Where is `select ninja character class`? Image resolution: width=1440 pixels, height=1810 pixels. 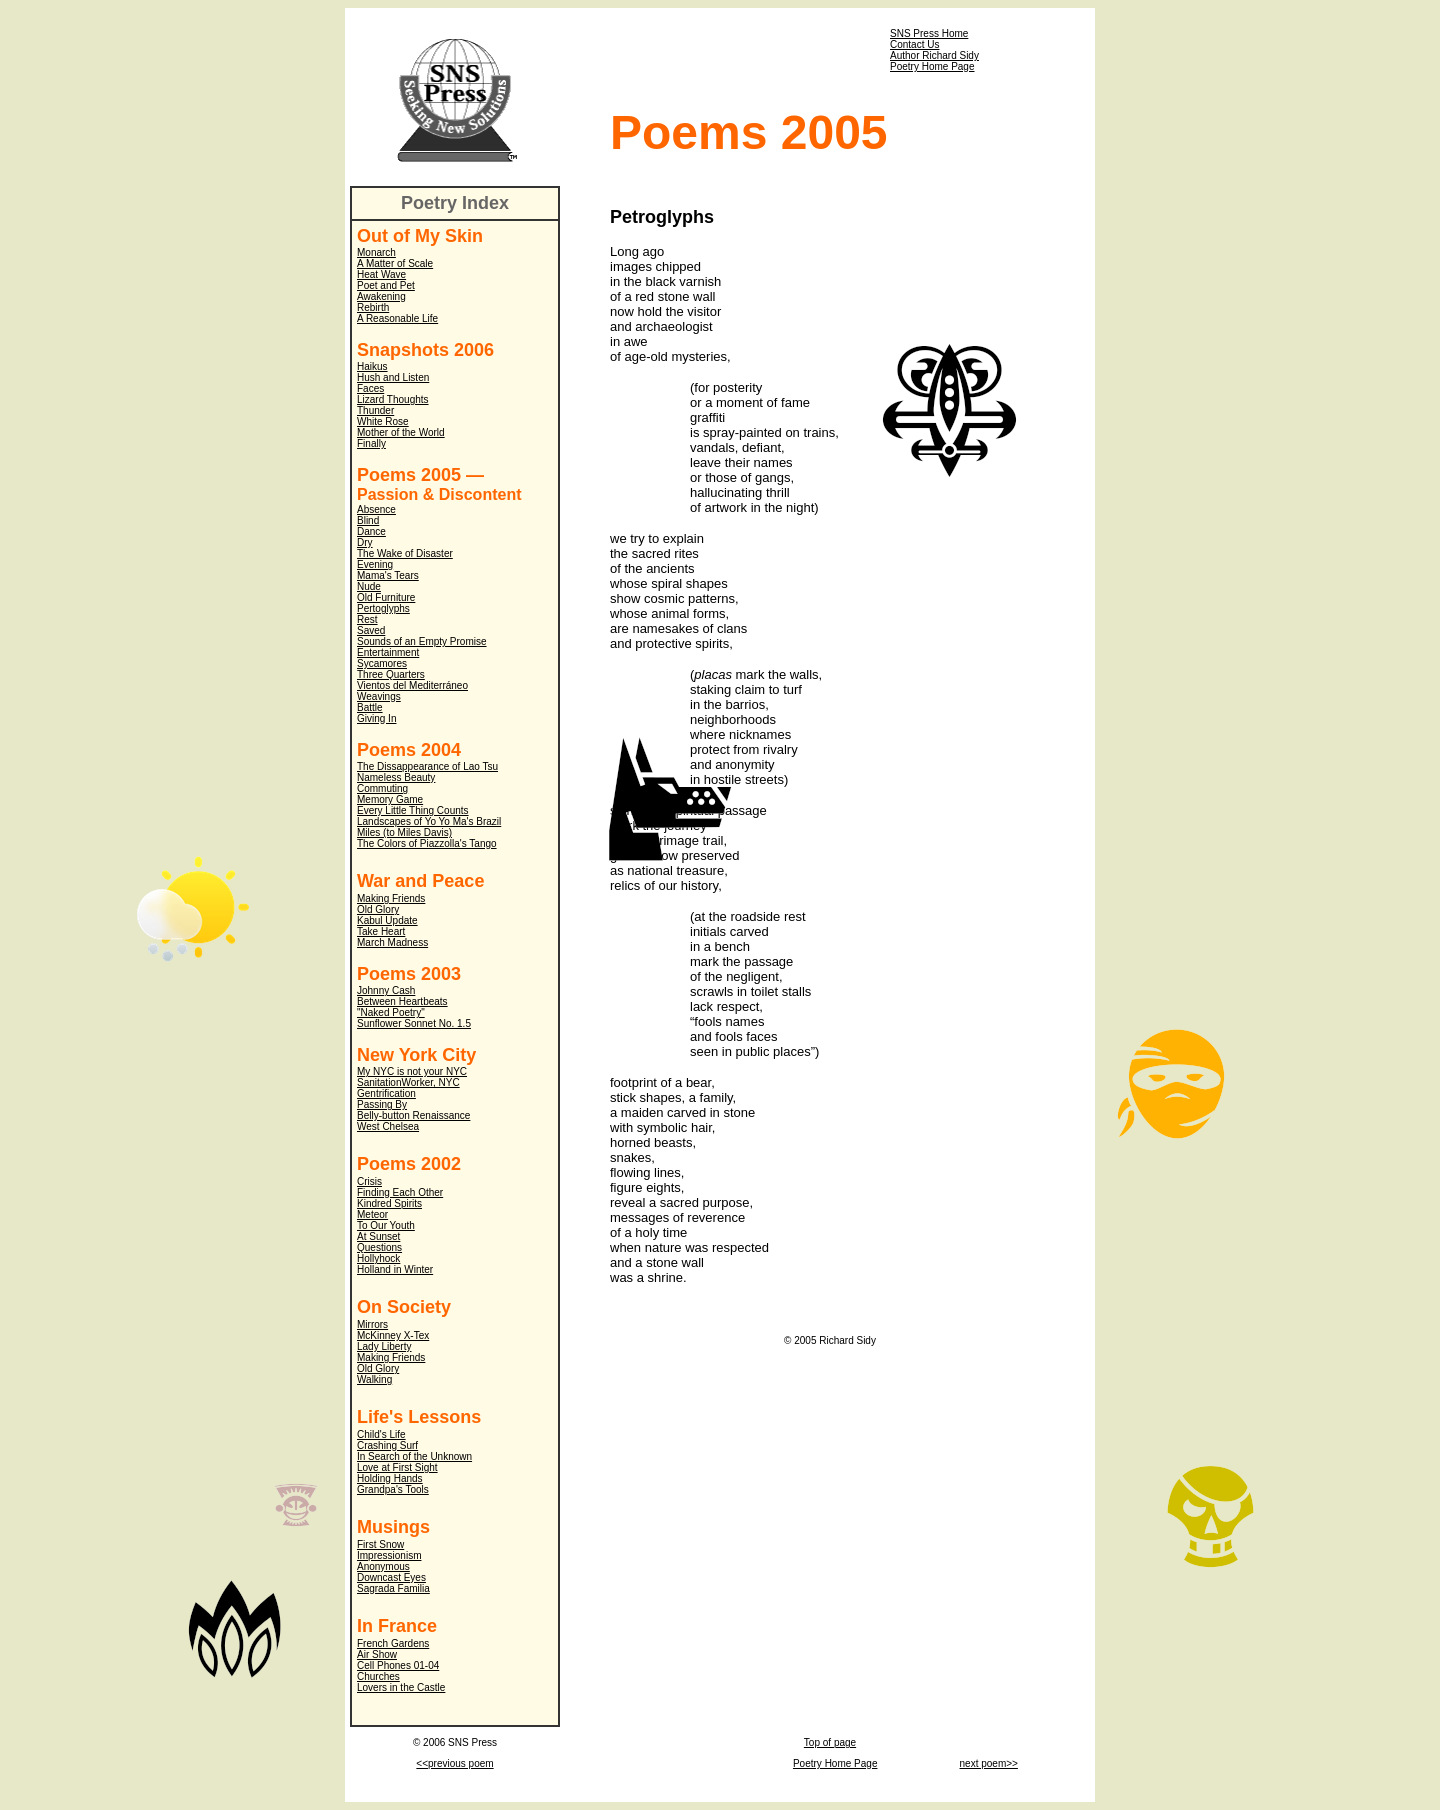 select ninja character class is located at coordinates (1171, 1084).